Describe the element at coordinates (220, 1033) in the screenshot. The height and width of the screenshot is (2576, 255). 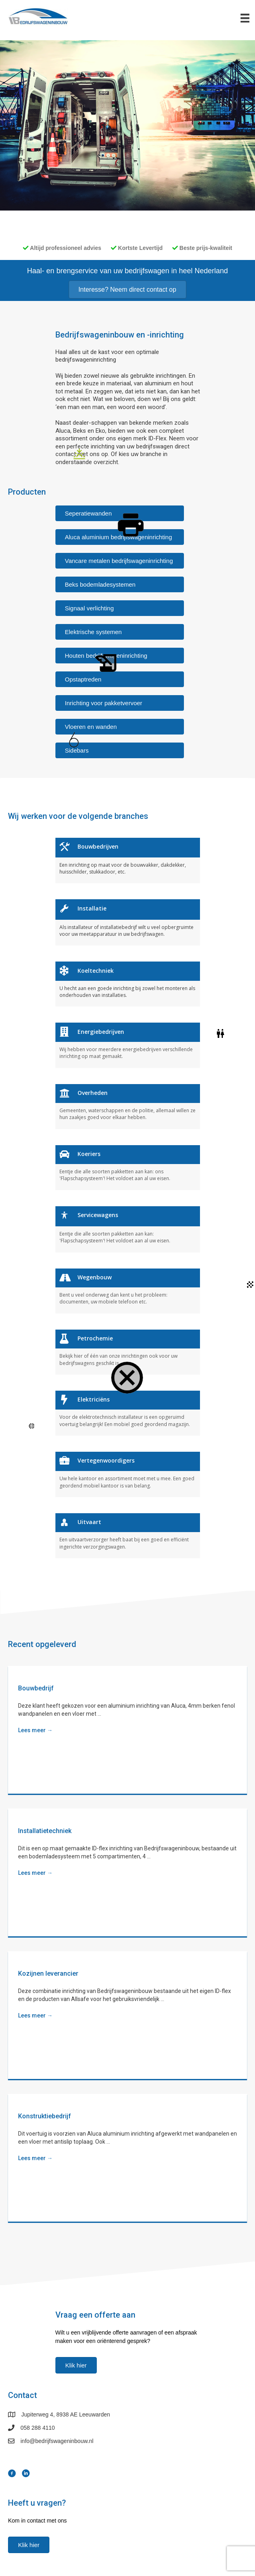
I see `indicates restroom or bathroom facilities` at that location.